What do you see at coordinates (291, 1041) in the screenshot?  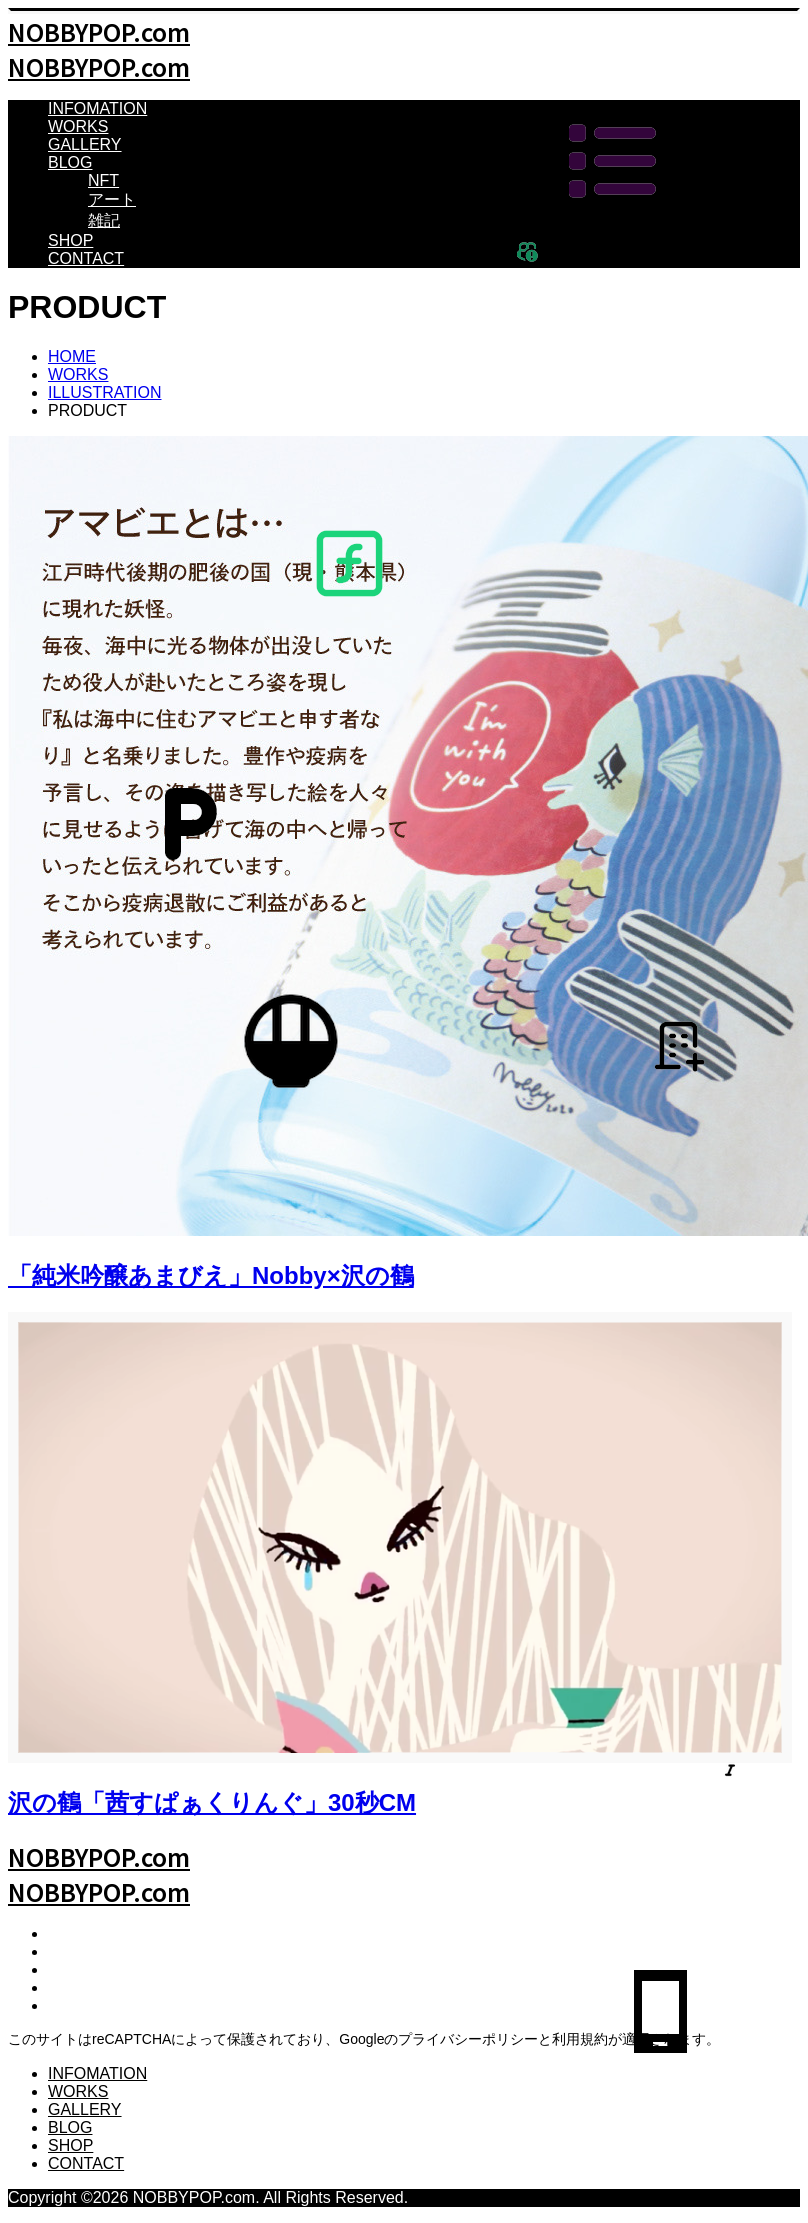 I see `browse asian or rice-based cuisine options` at bounding box center [291, 1041].